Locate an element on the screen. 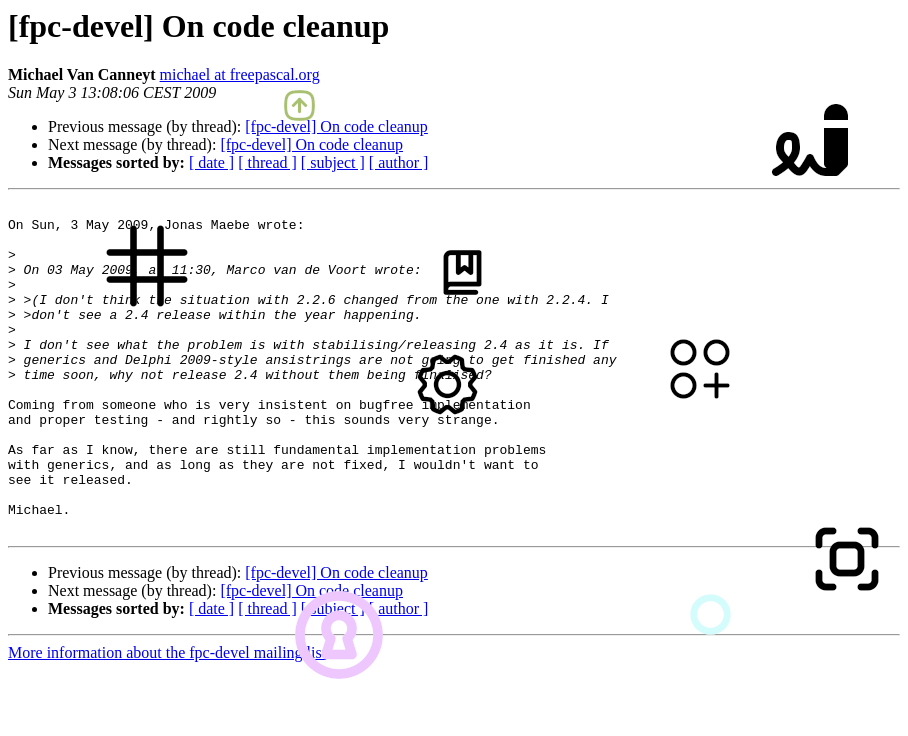 Image resolution: width=908 pixels, height=736 pixels. add or view hashtags is located at coordinates (147, 266).